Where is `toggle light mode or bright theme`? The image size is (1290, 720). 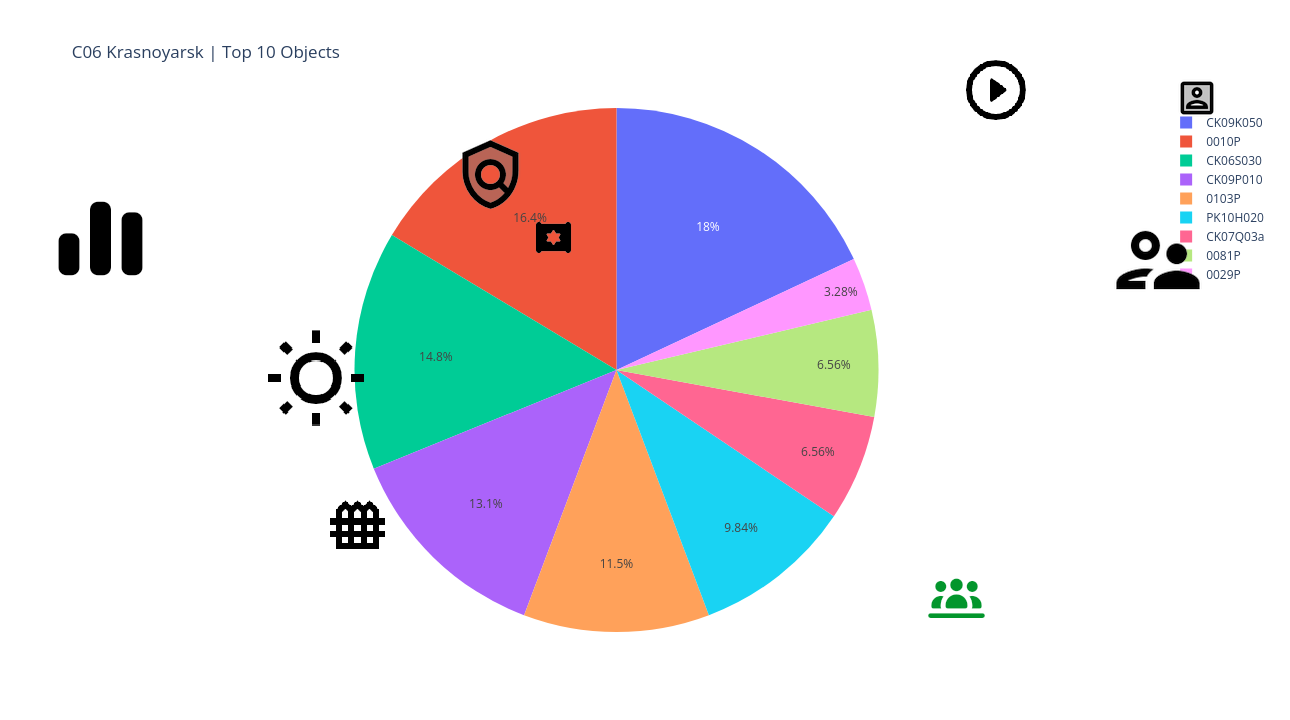
toggle light mode or bright theme is located at coordinates (316, 380).